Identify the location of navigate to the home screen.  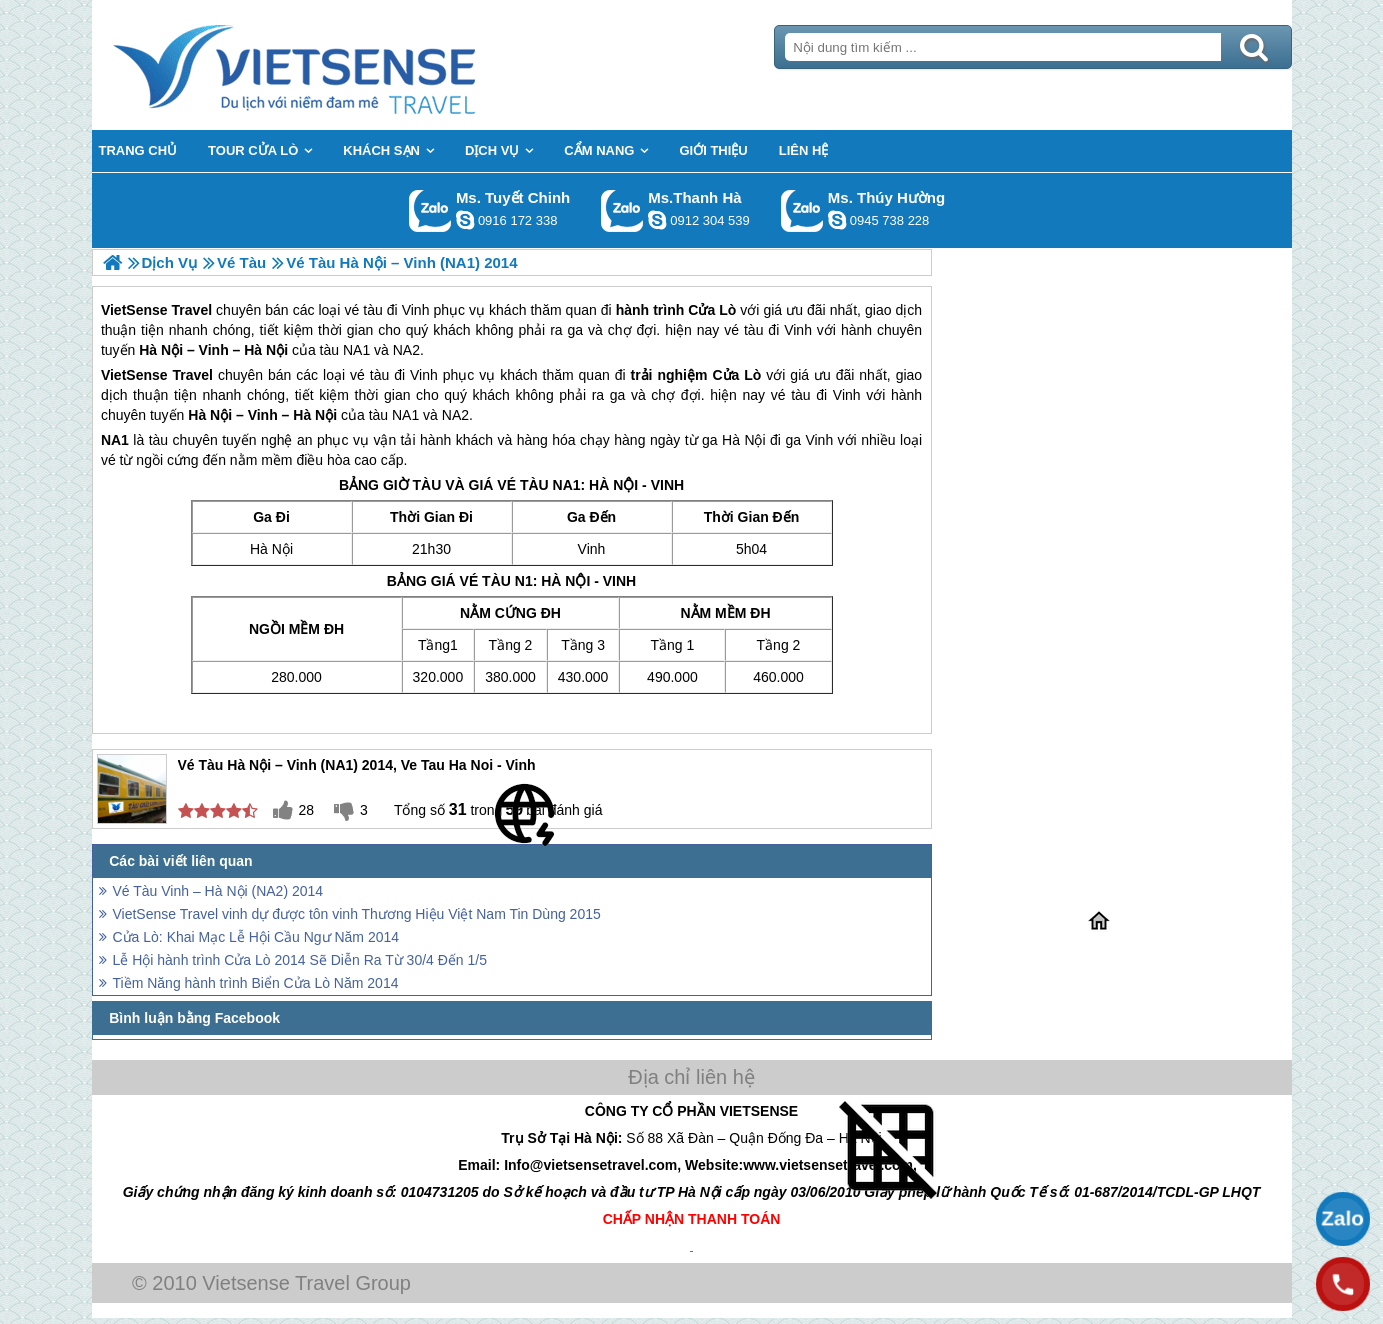
(1099, 921).